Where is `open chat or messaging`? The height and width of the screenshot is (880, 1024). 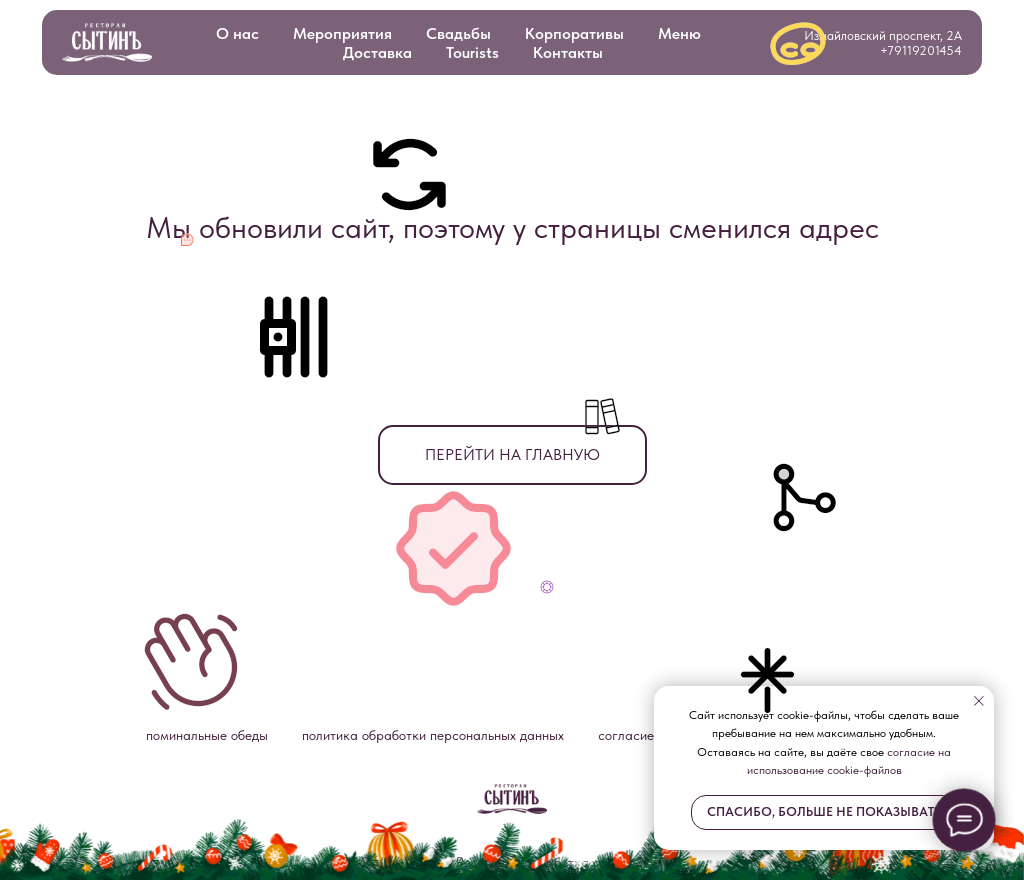
open chat or messaging is located at coordinates (187, 240).